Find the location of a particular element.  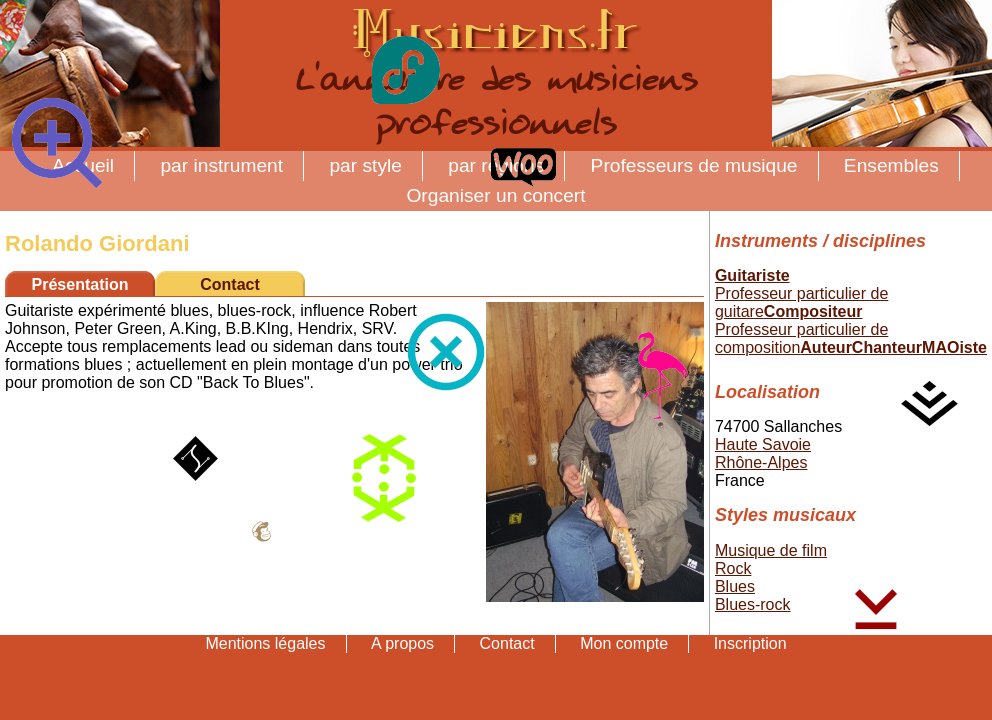

Fedora Linux operating system logo is located at coordinates (406, 70).